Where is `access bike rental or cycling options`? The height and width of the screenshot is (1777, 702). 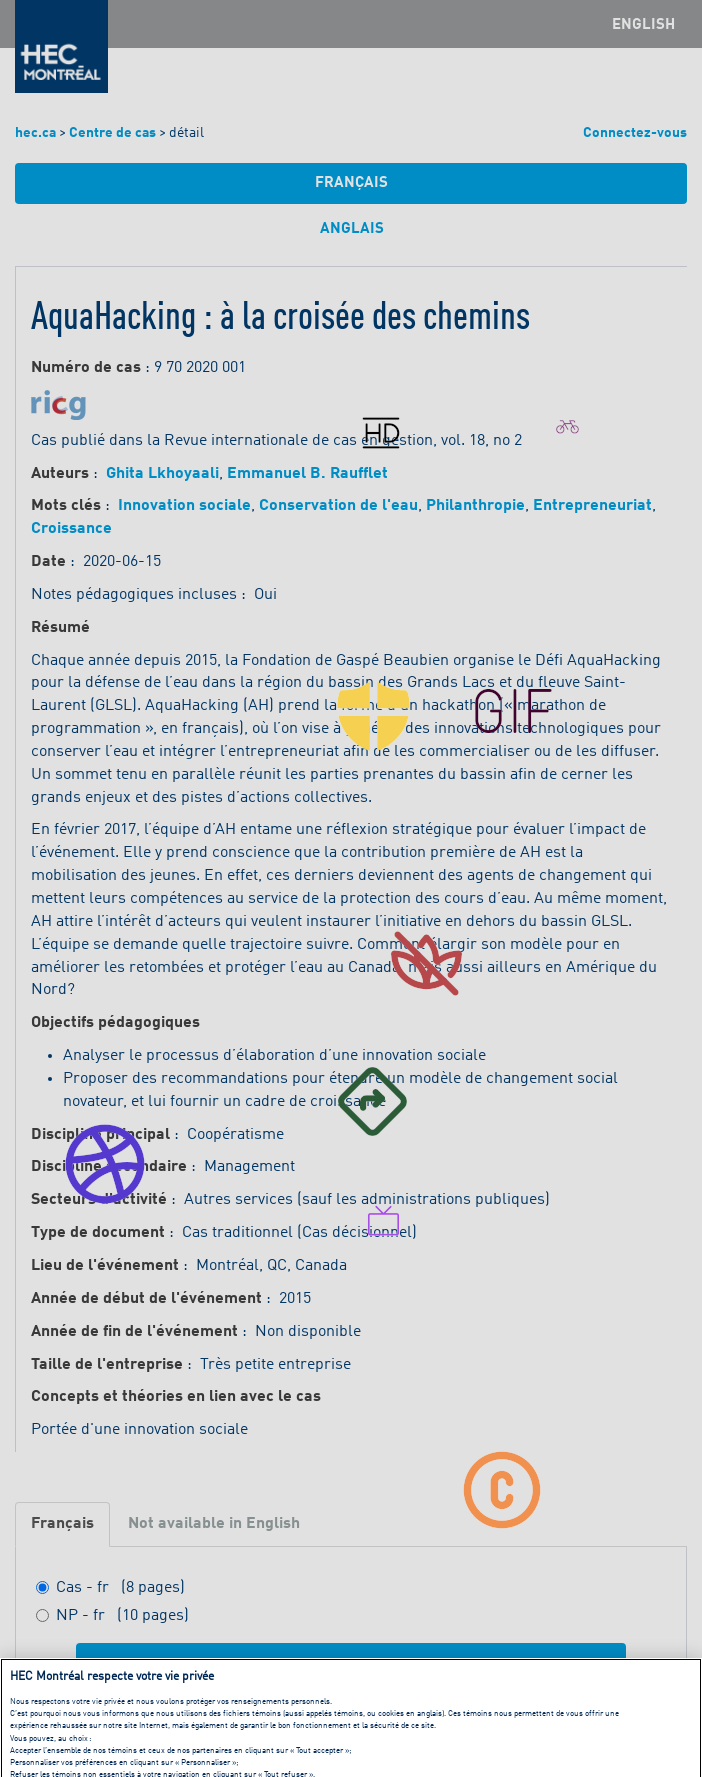
access bike rental or cycling options is located at coordinates (567, 426).